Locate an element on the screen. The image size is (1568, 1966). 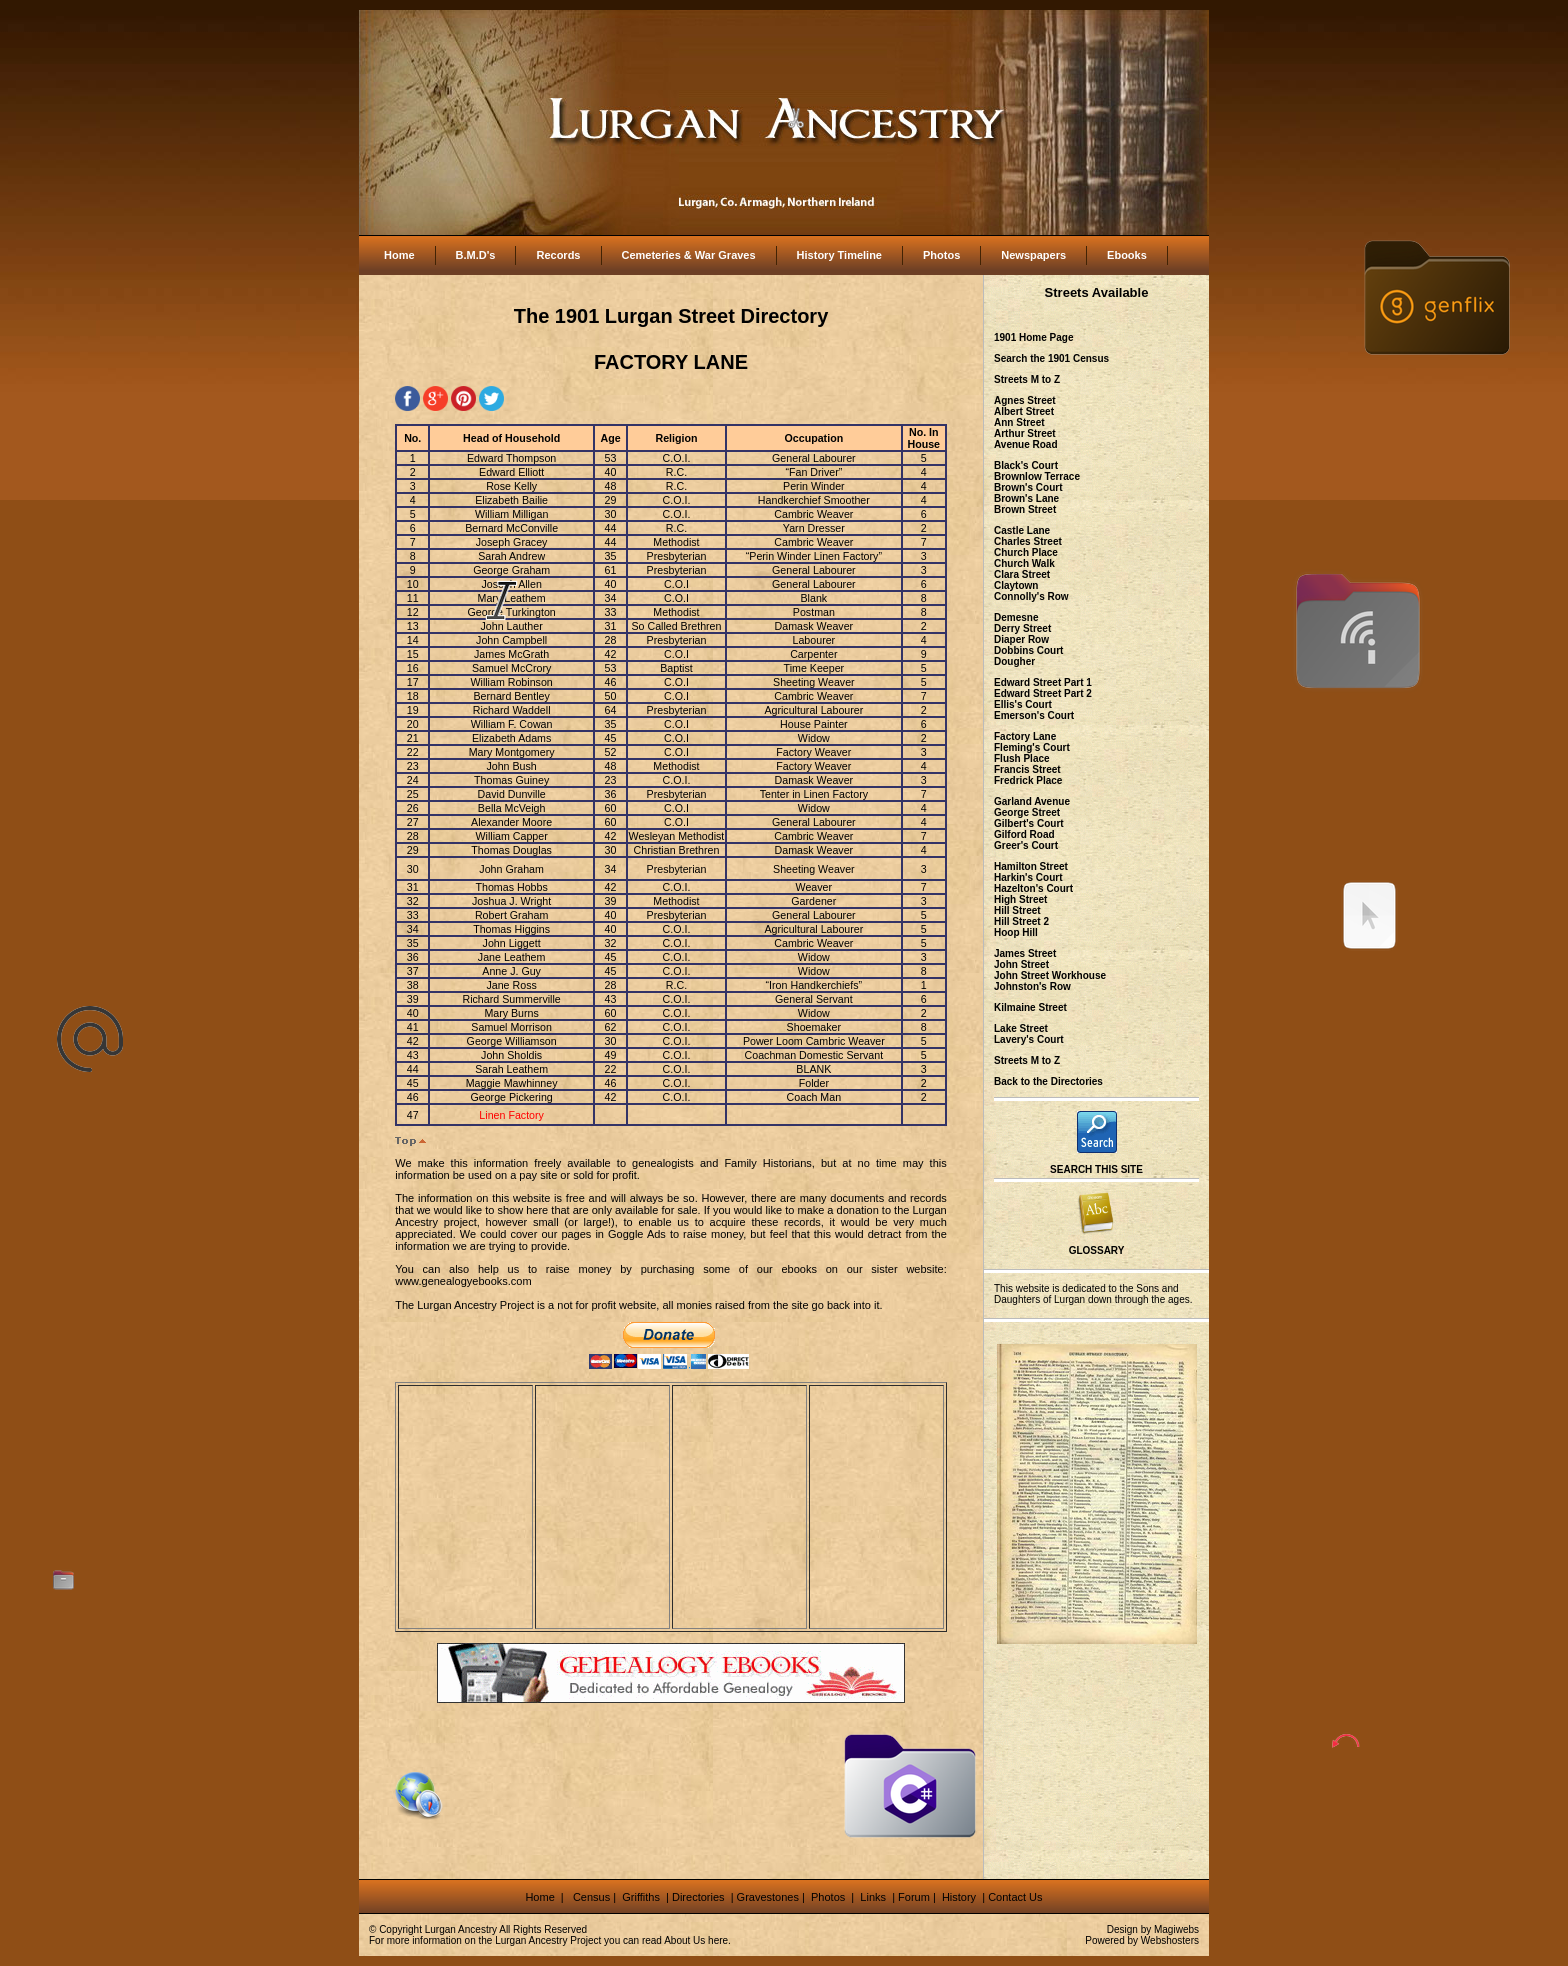
apply italic formatting to selected text is located at coordinates (501, 600).